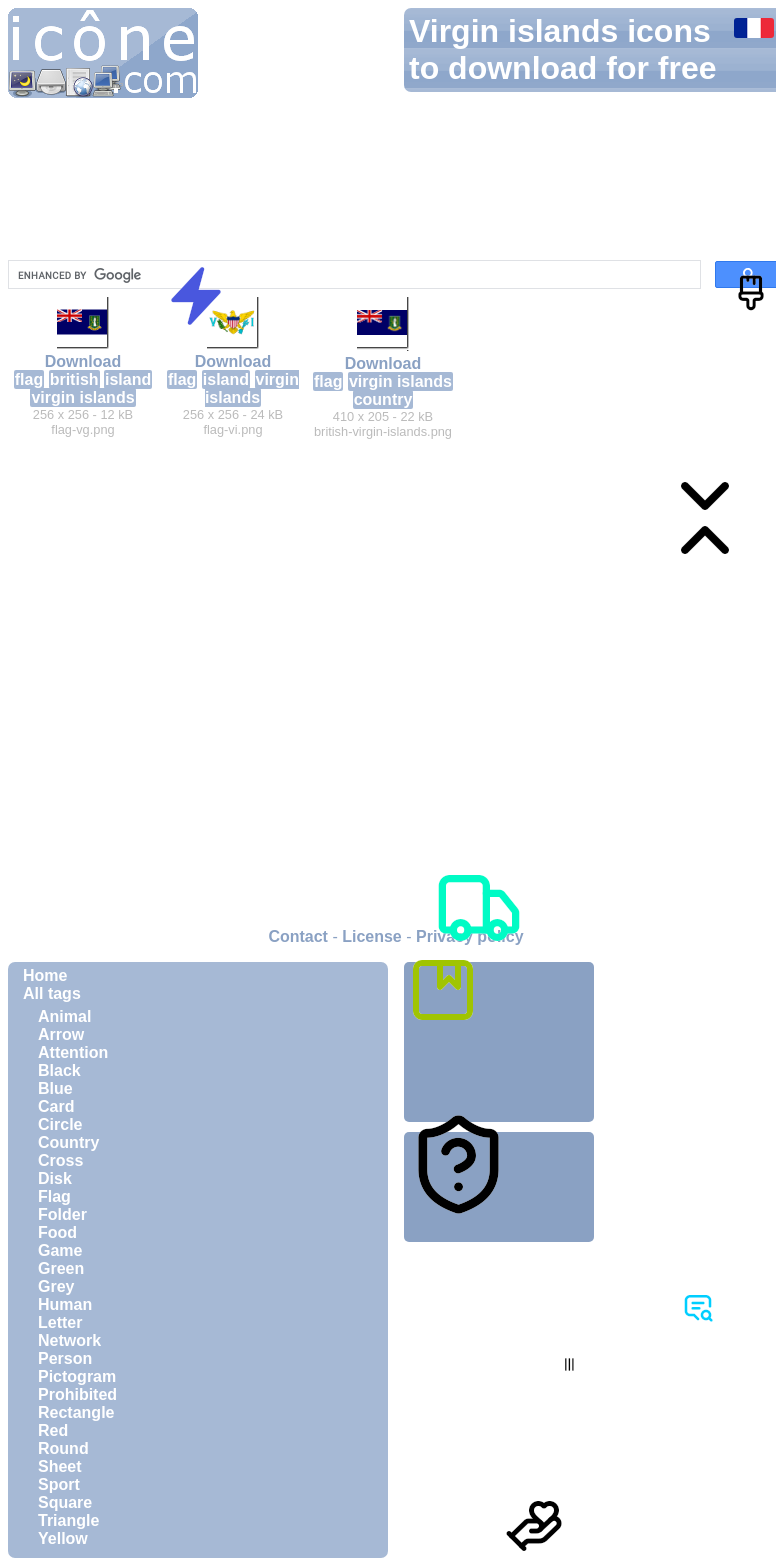 The height and width of the screenshot is (1566, 776). What do you see at coordinates (751, 293) in the screenshot?
I see `customize appearance or theme settings` at bounding box center [751, 293].